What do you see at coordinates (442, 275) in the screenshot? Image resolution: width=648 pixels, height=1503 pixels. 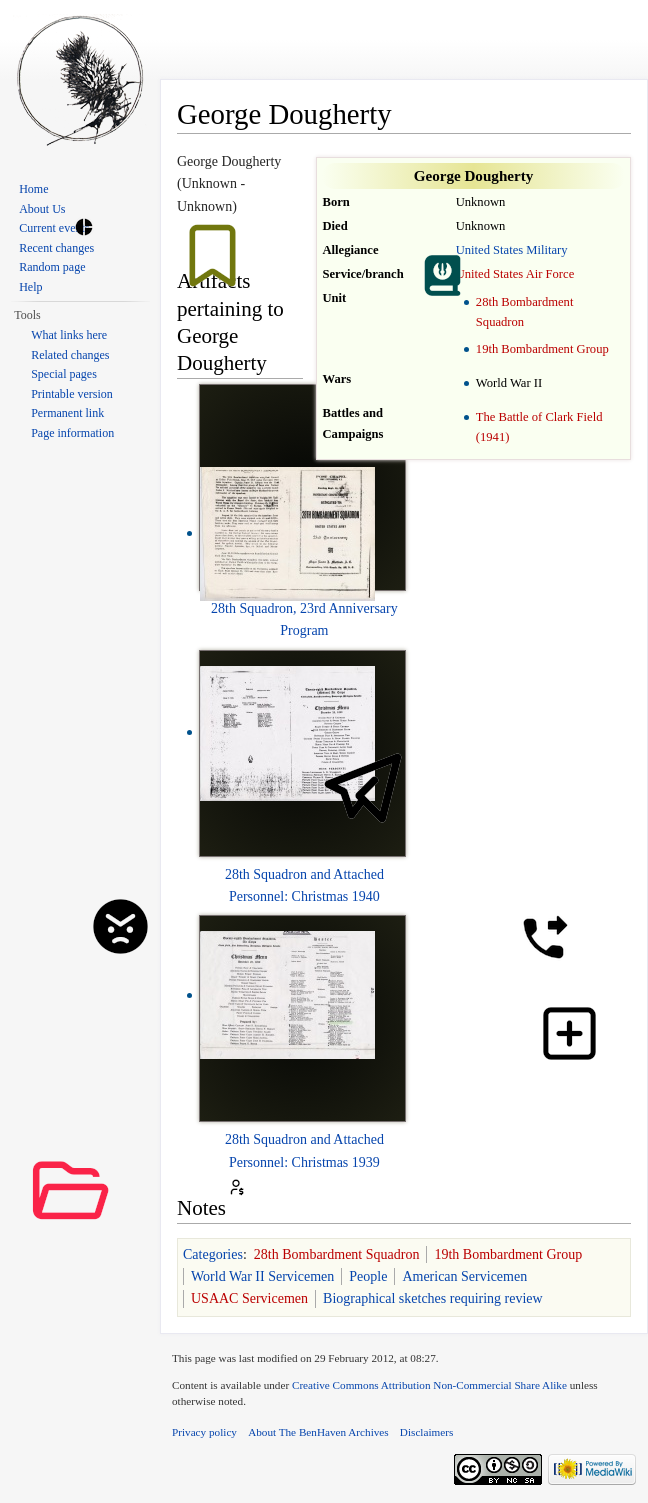 I see `access the jedi archive or journal` at bounding box center [442, 275].